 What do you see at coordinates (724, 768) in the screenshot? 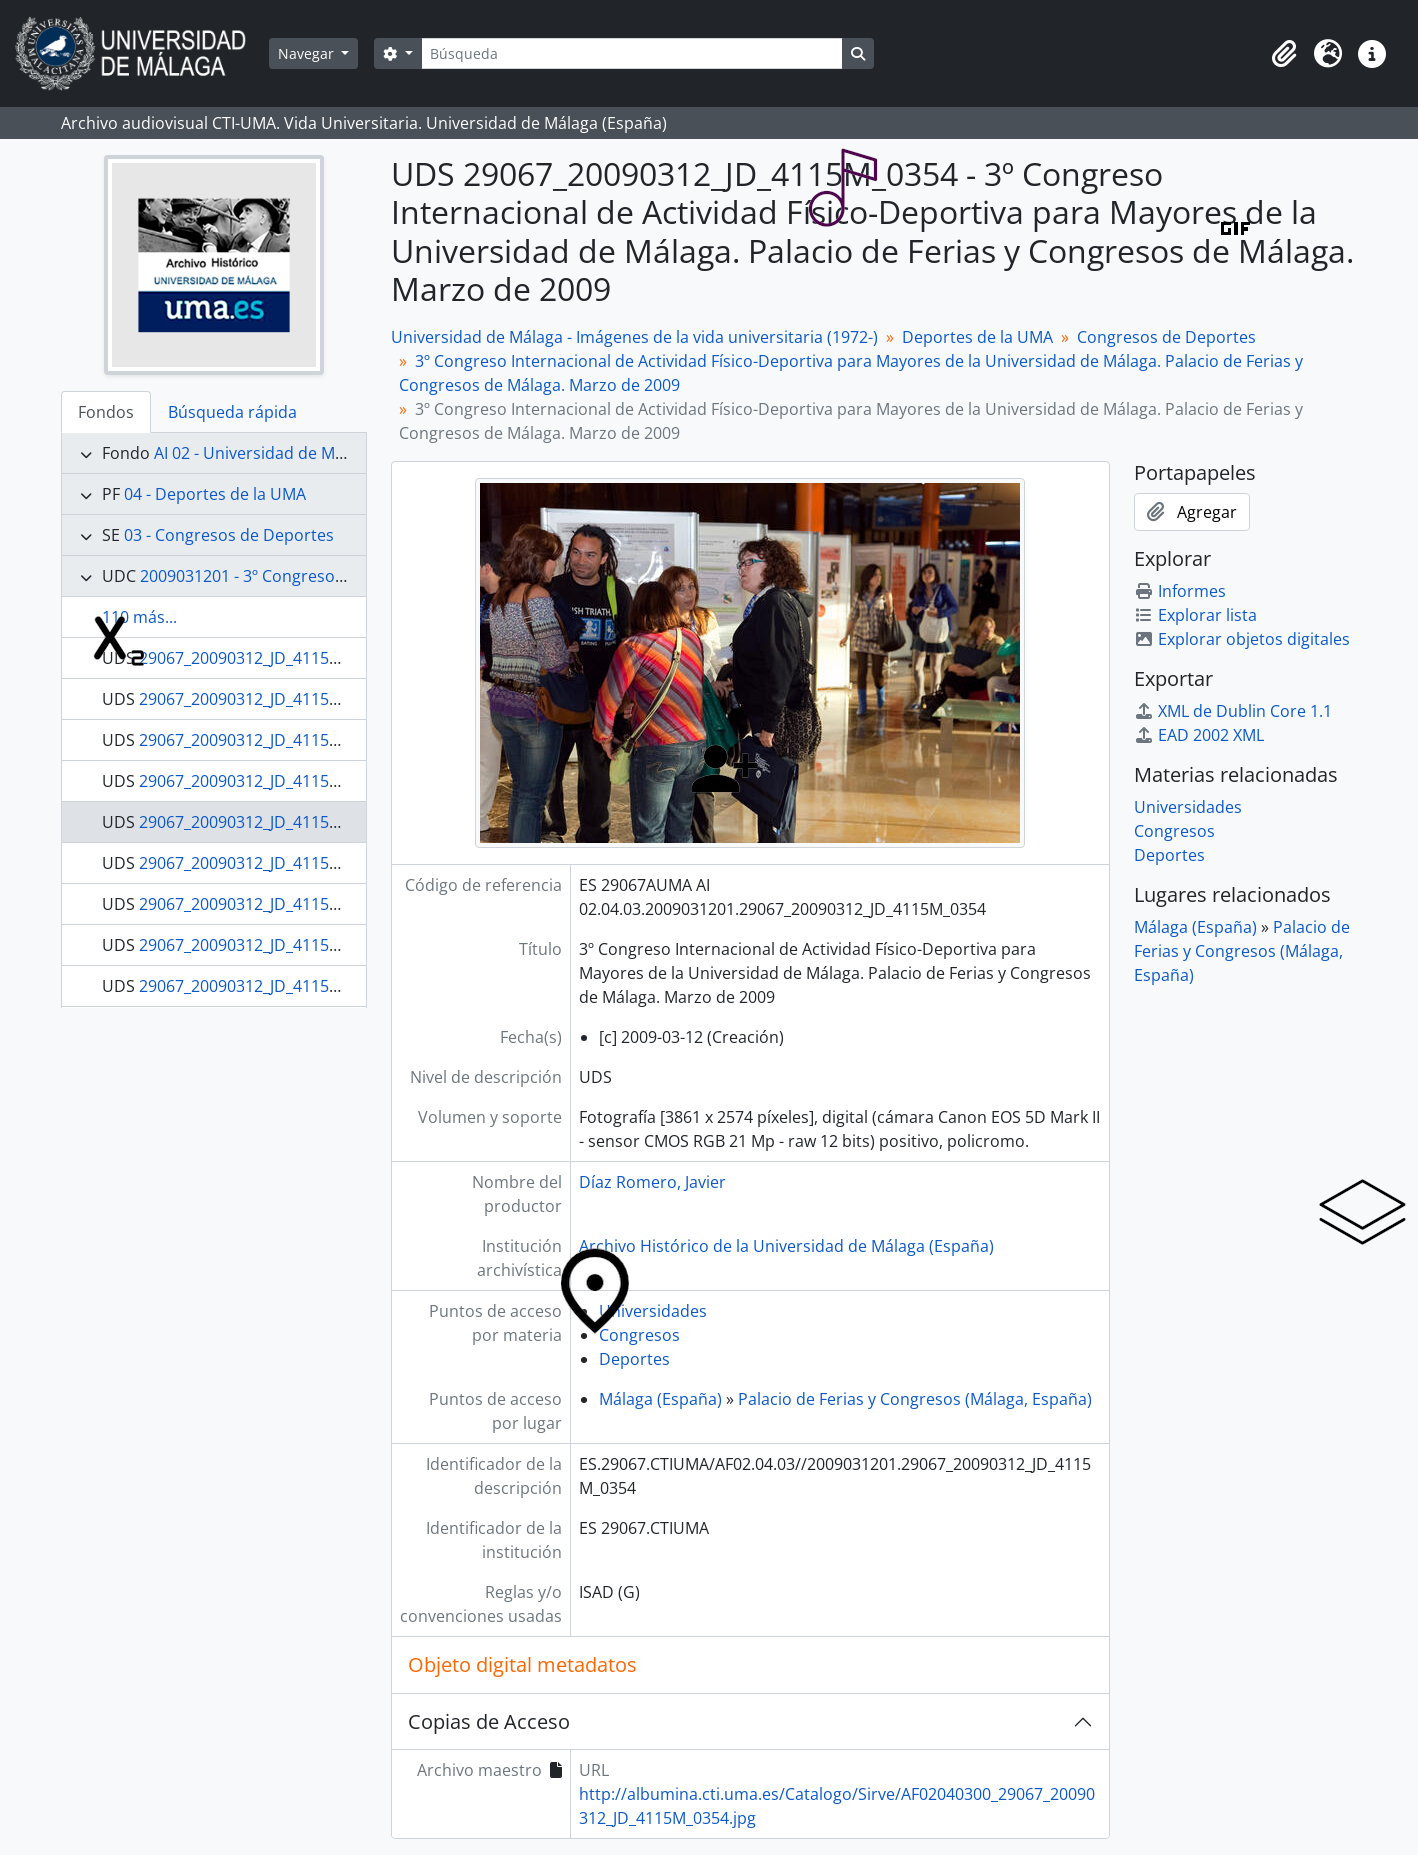
I see `add a new contact or friend` at bounding box center [724, 768].